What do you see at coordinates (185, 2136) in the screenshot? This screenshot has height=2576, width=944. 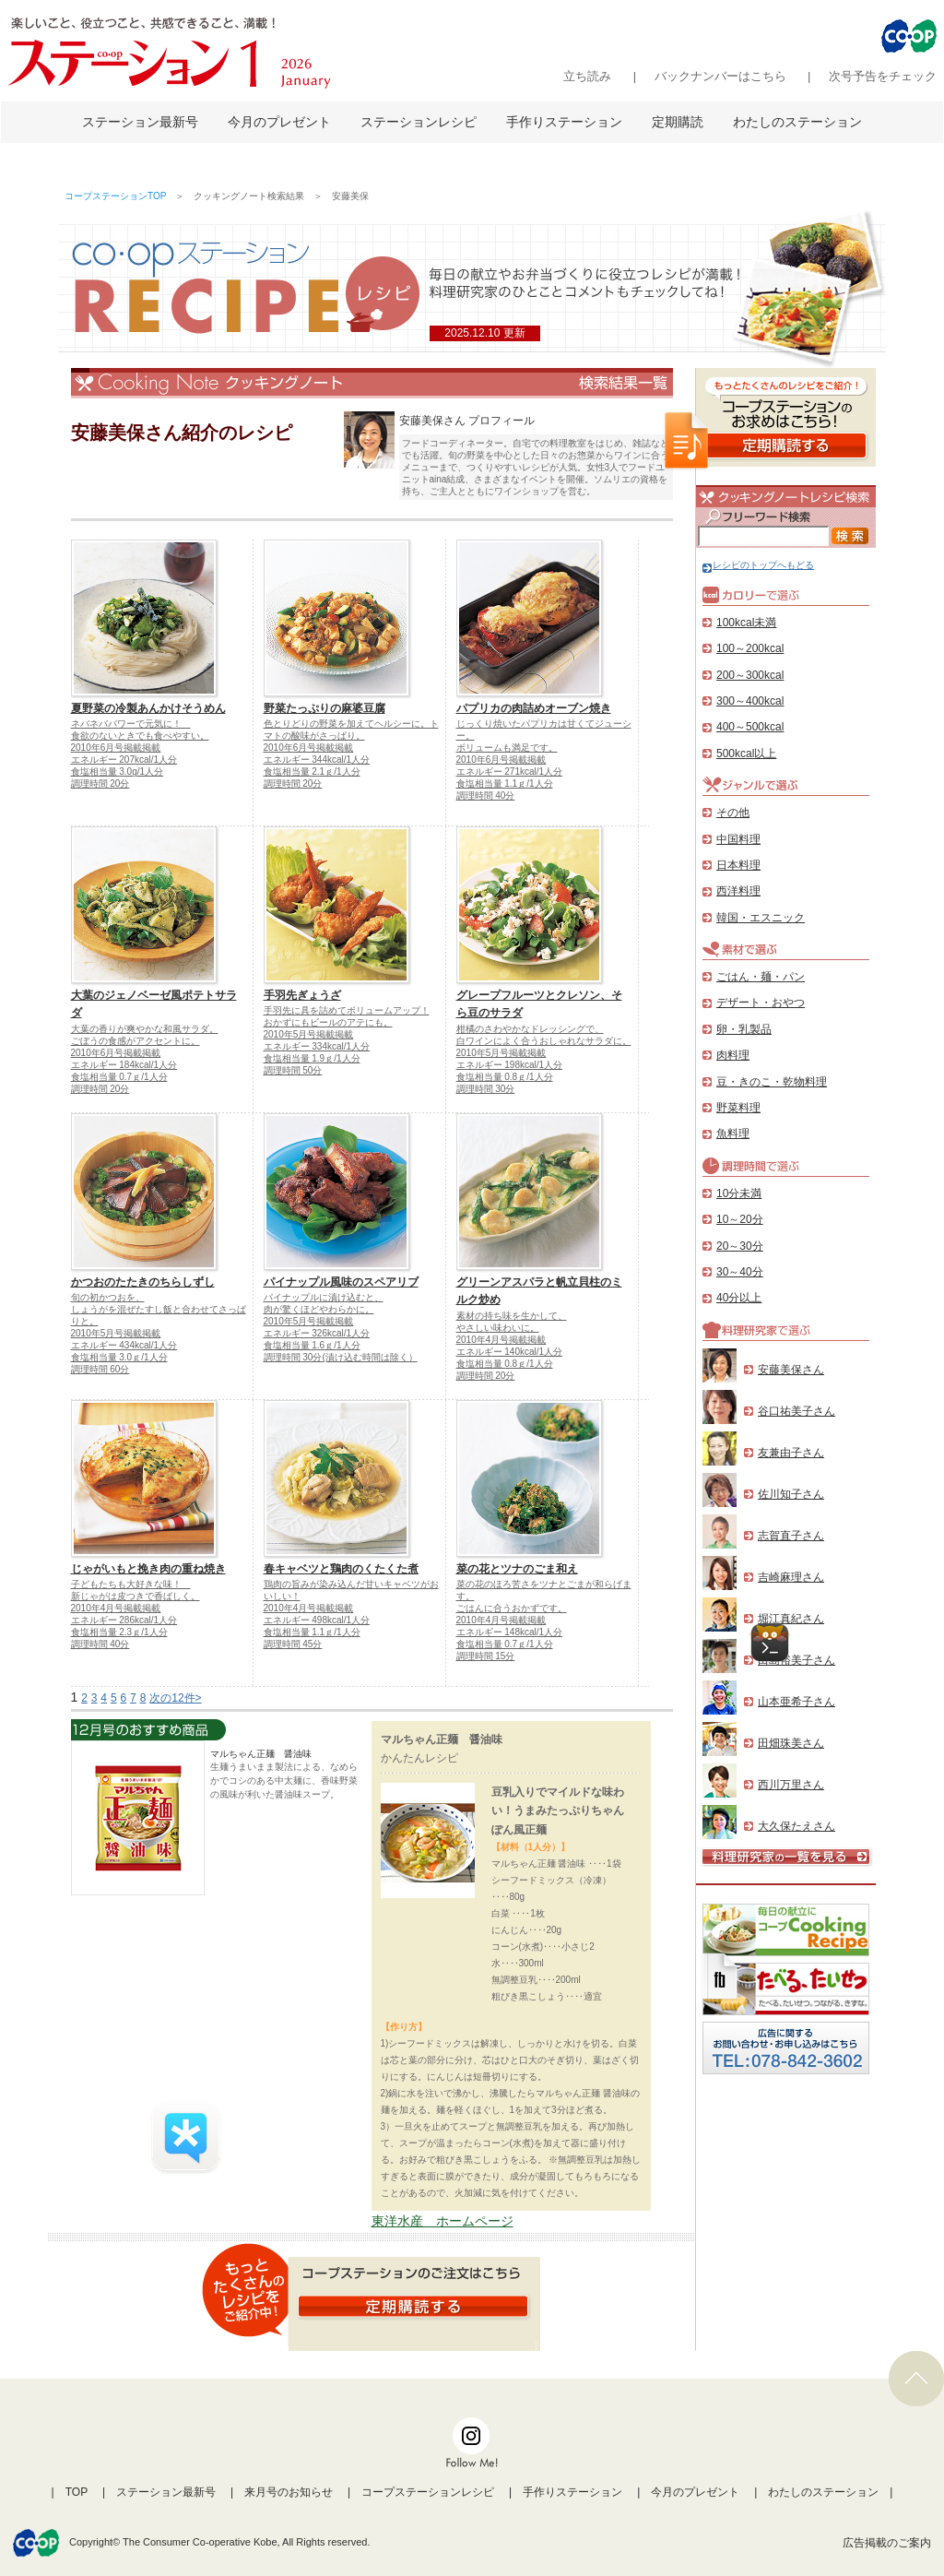 I see `open TIM (QQ office/business messenger)` at bounding box center [185, 2136].